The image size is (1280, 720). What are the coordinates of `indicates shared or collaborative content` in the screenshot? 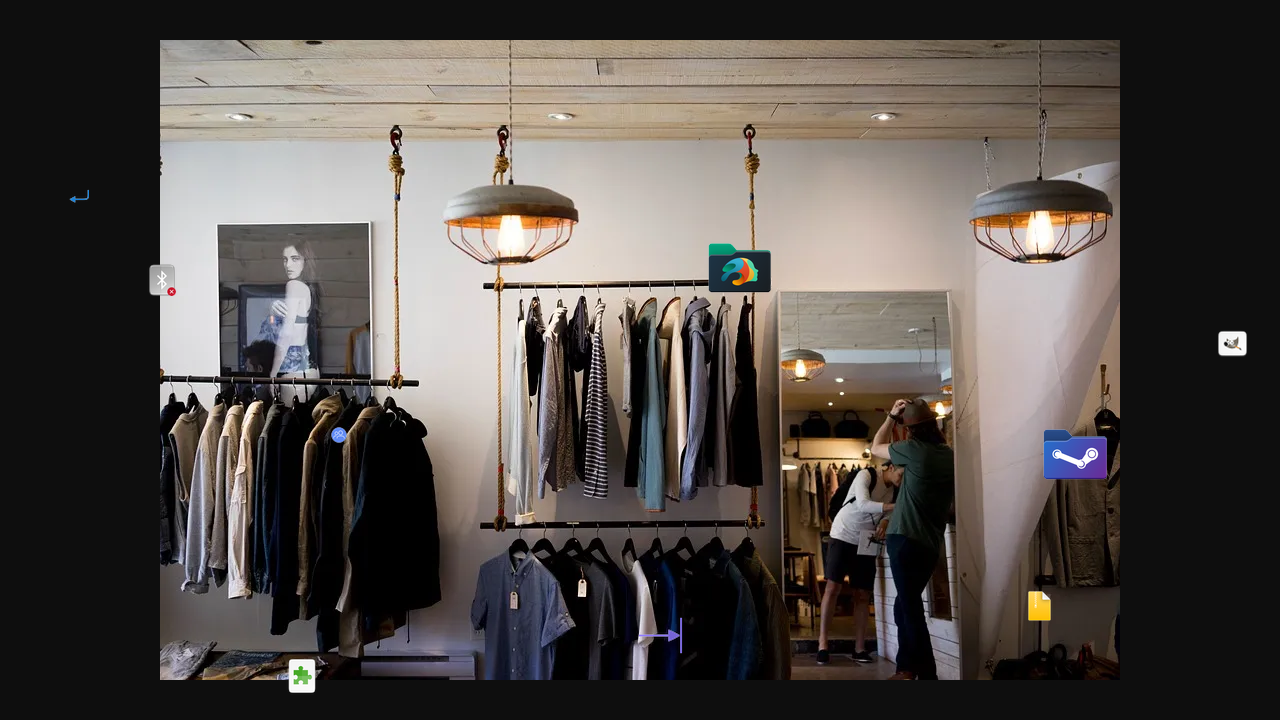 It's located at (339, 435).